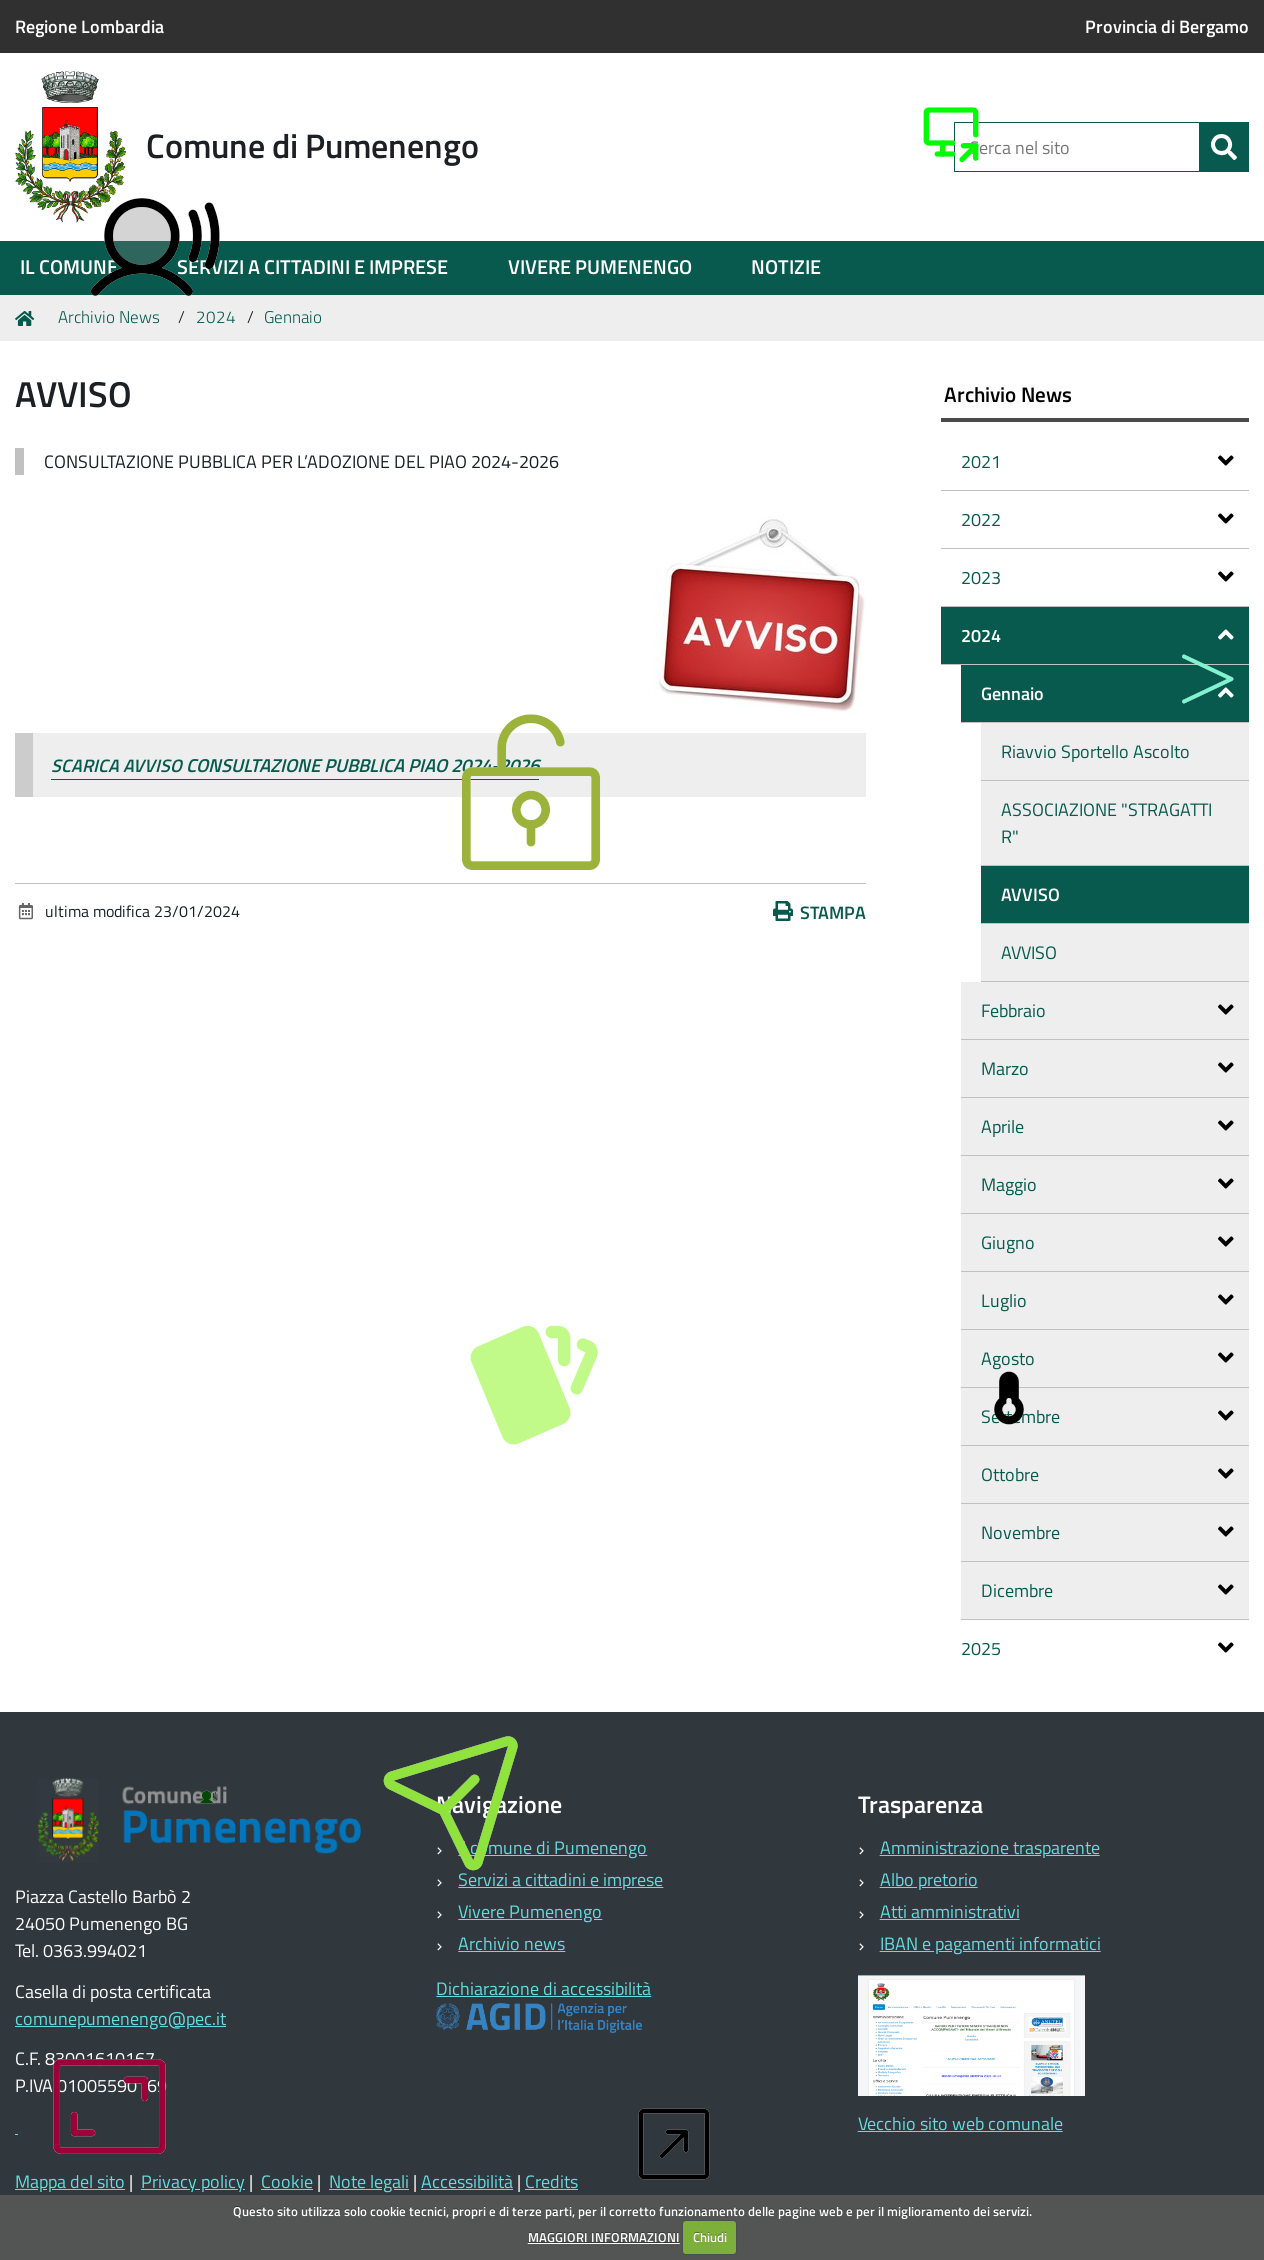  I want to click on share your screen with others, so click(951, 132).